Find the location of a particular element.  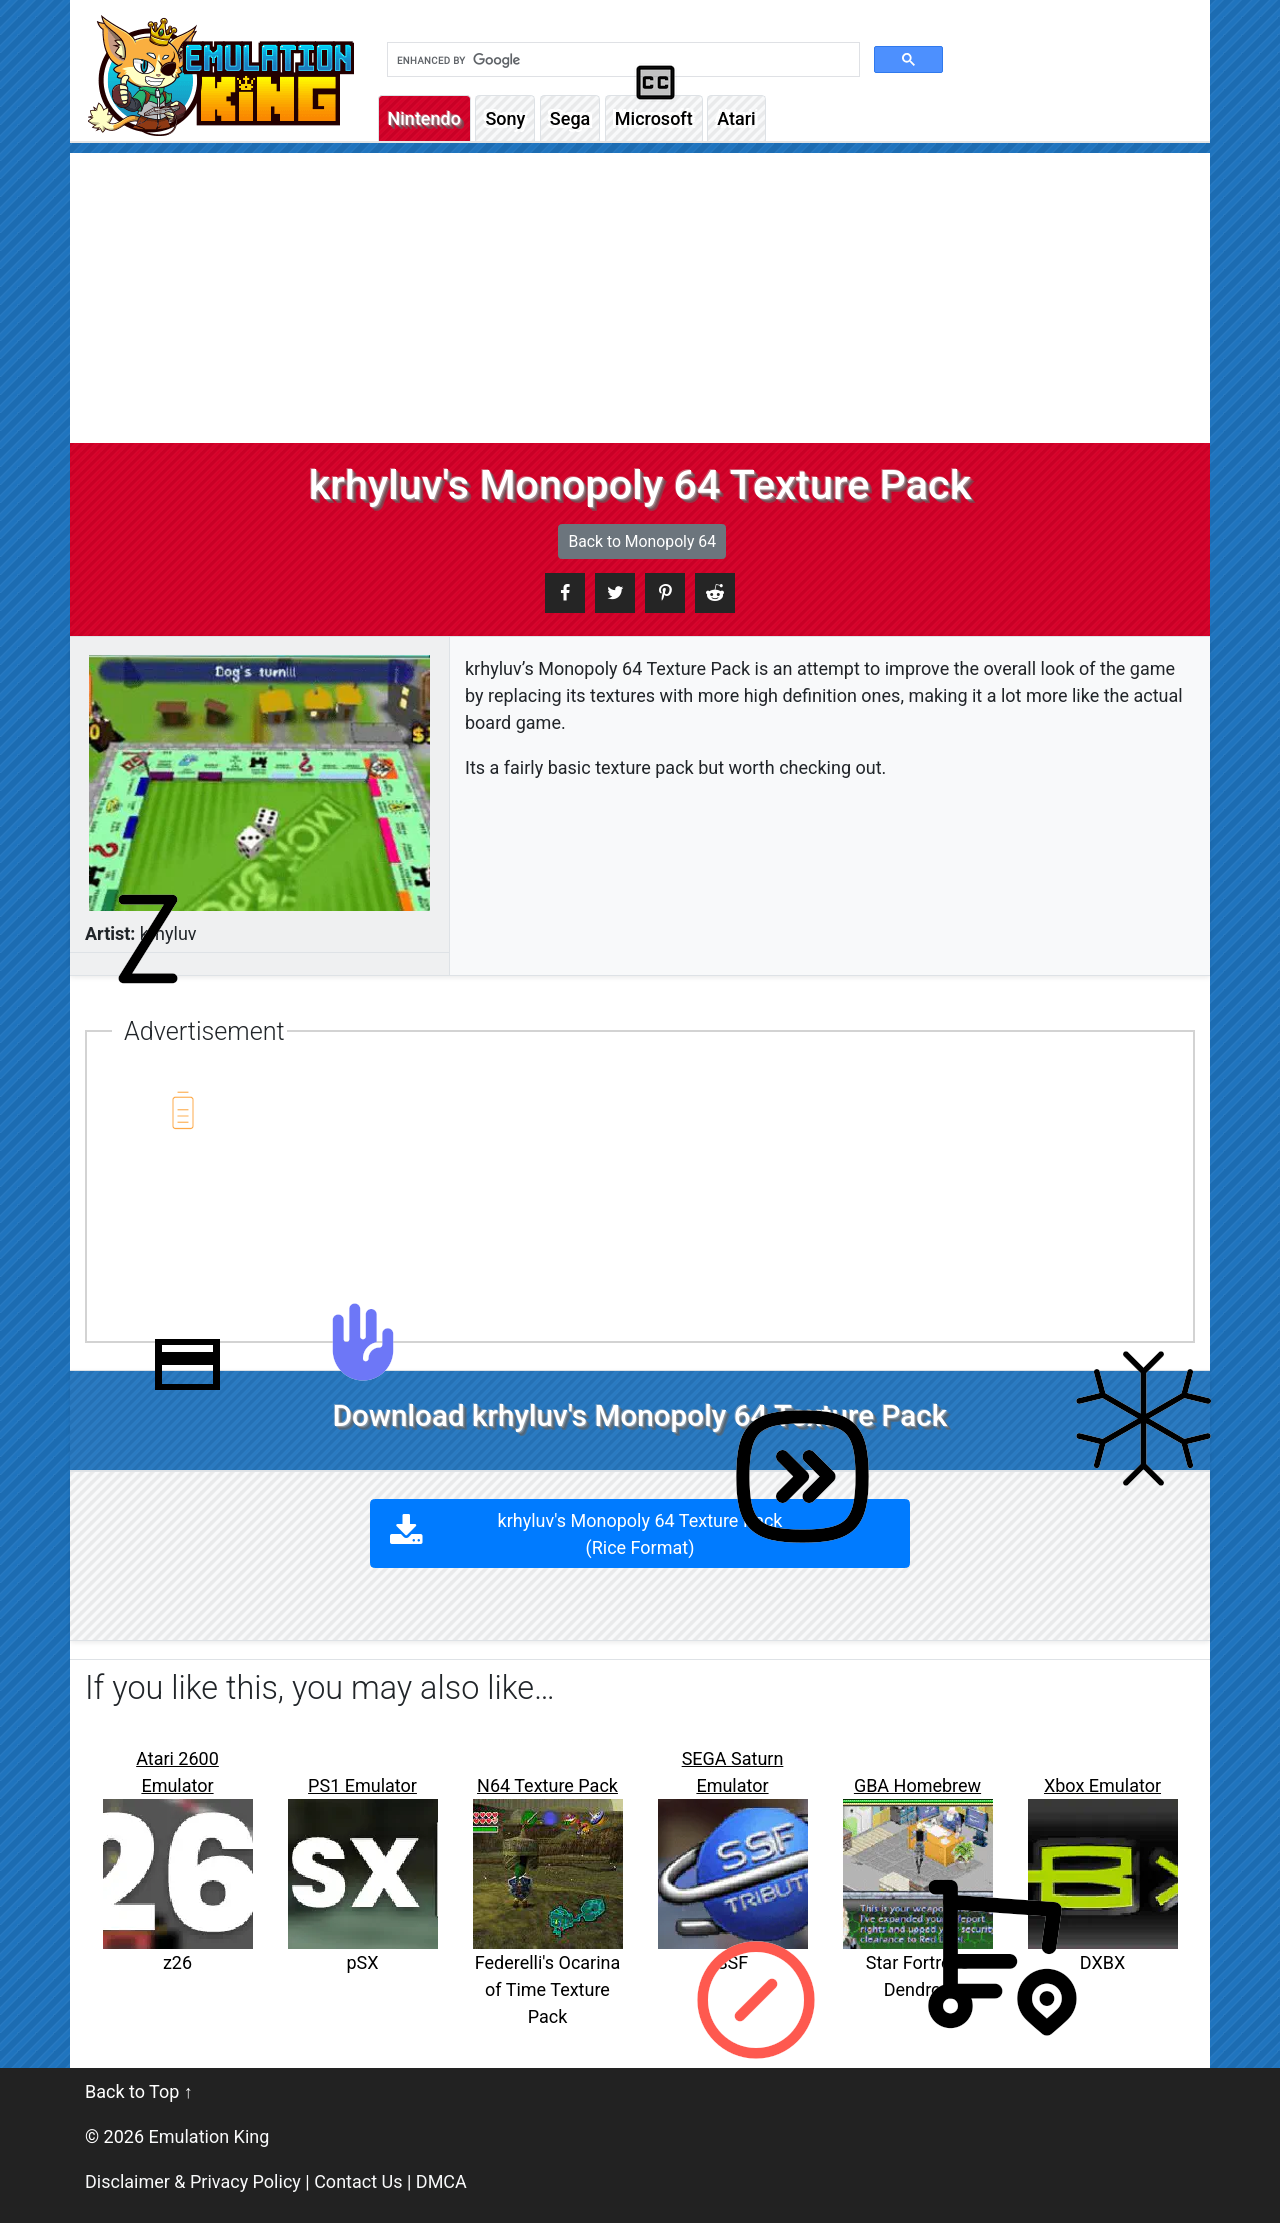

activate cooling or air conditioning mode is located at coordinates (1143, 1418).